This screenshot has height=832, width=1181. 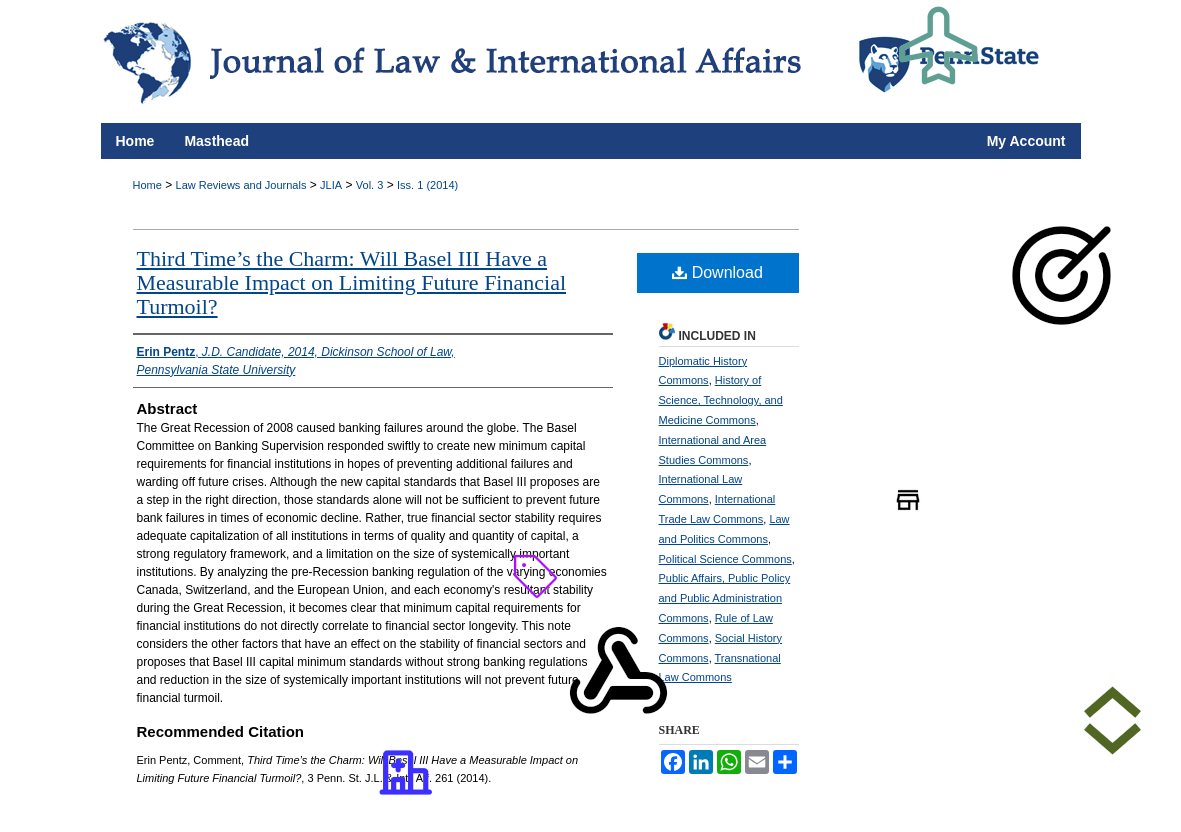 I want to click on find nearby hospitals or medical facilities, so click(x=403, y=772).